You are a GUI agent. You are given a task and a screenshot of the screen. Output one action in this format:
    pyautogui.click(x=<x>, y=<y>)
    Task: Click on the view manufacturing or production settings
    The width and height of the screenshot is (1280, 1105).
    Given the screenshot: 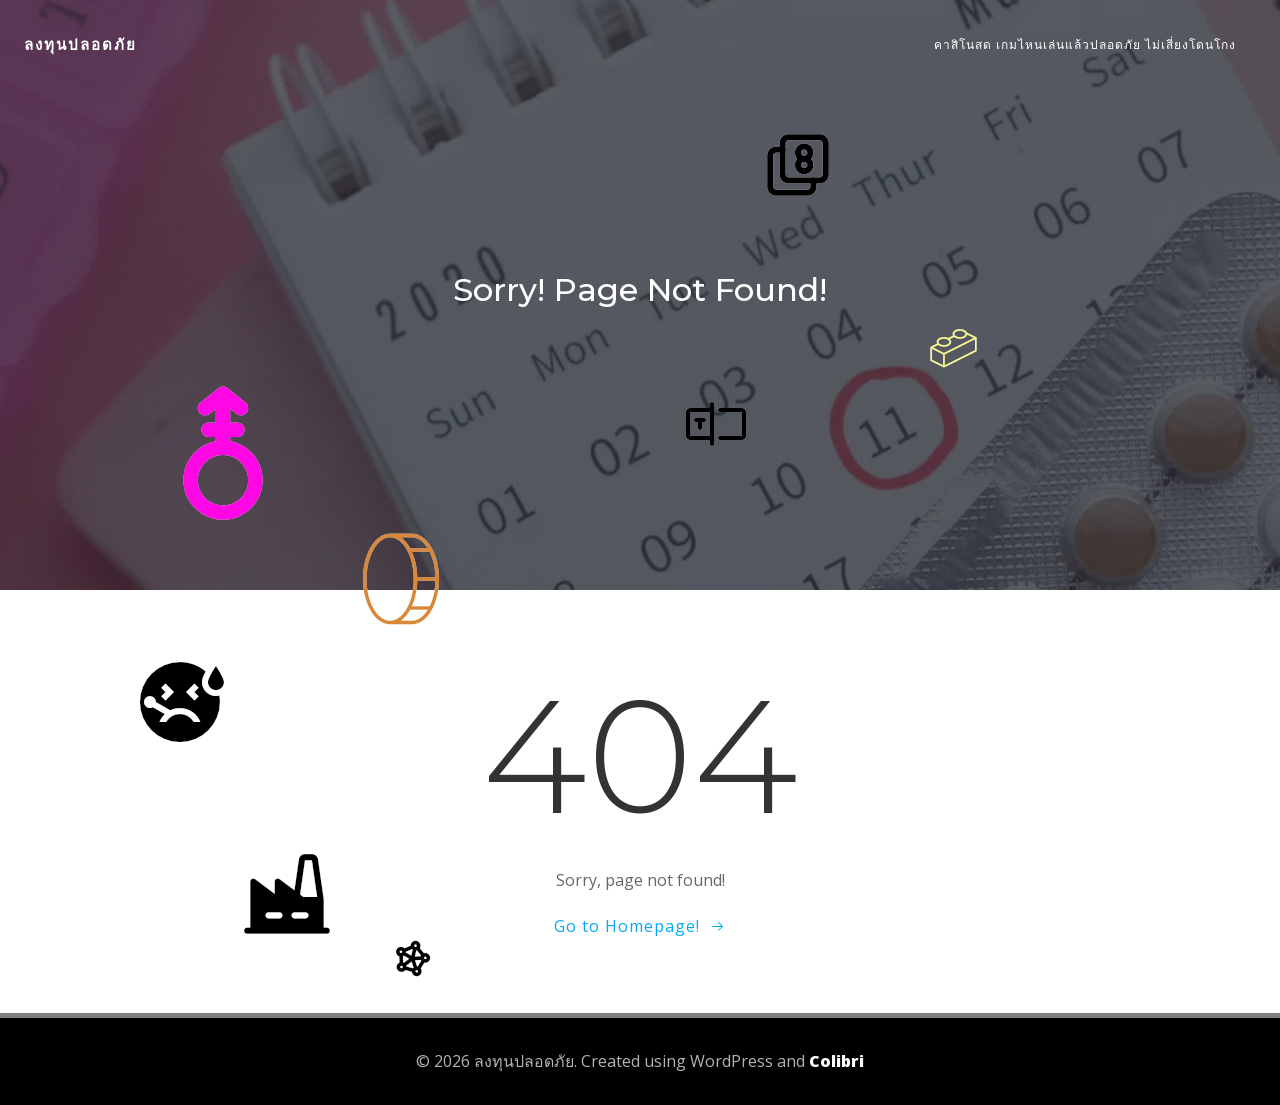 What is the action you would take?
    pyautogui.click(x=287, y=897)
    